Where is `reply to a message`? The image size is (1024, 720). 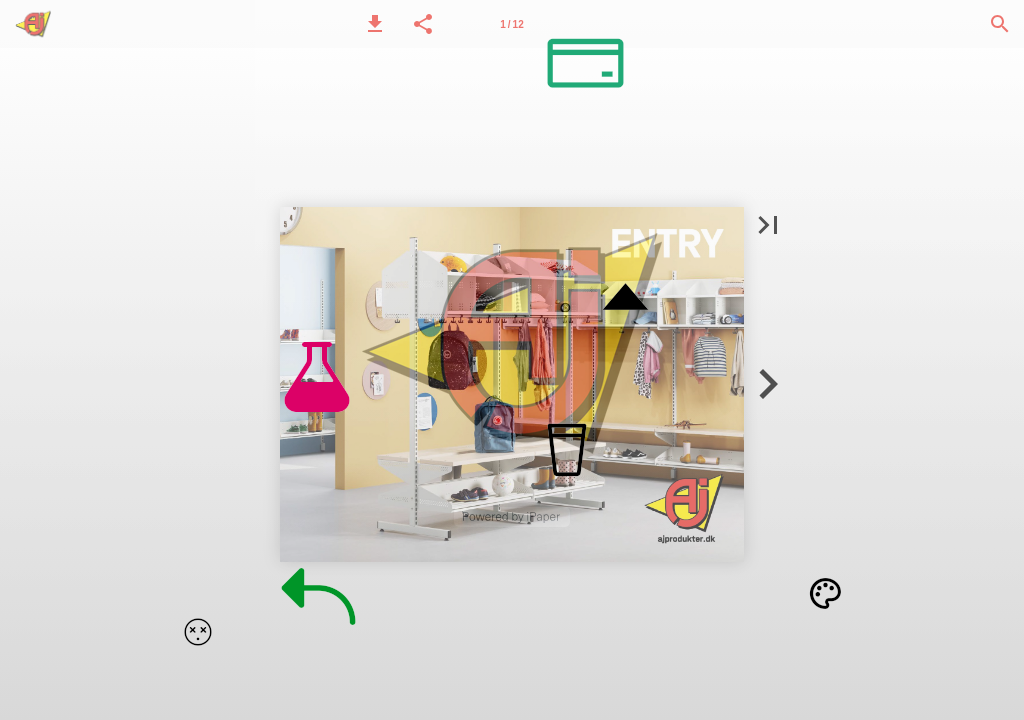
reply to a message is located at coordinates (318, 596).